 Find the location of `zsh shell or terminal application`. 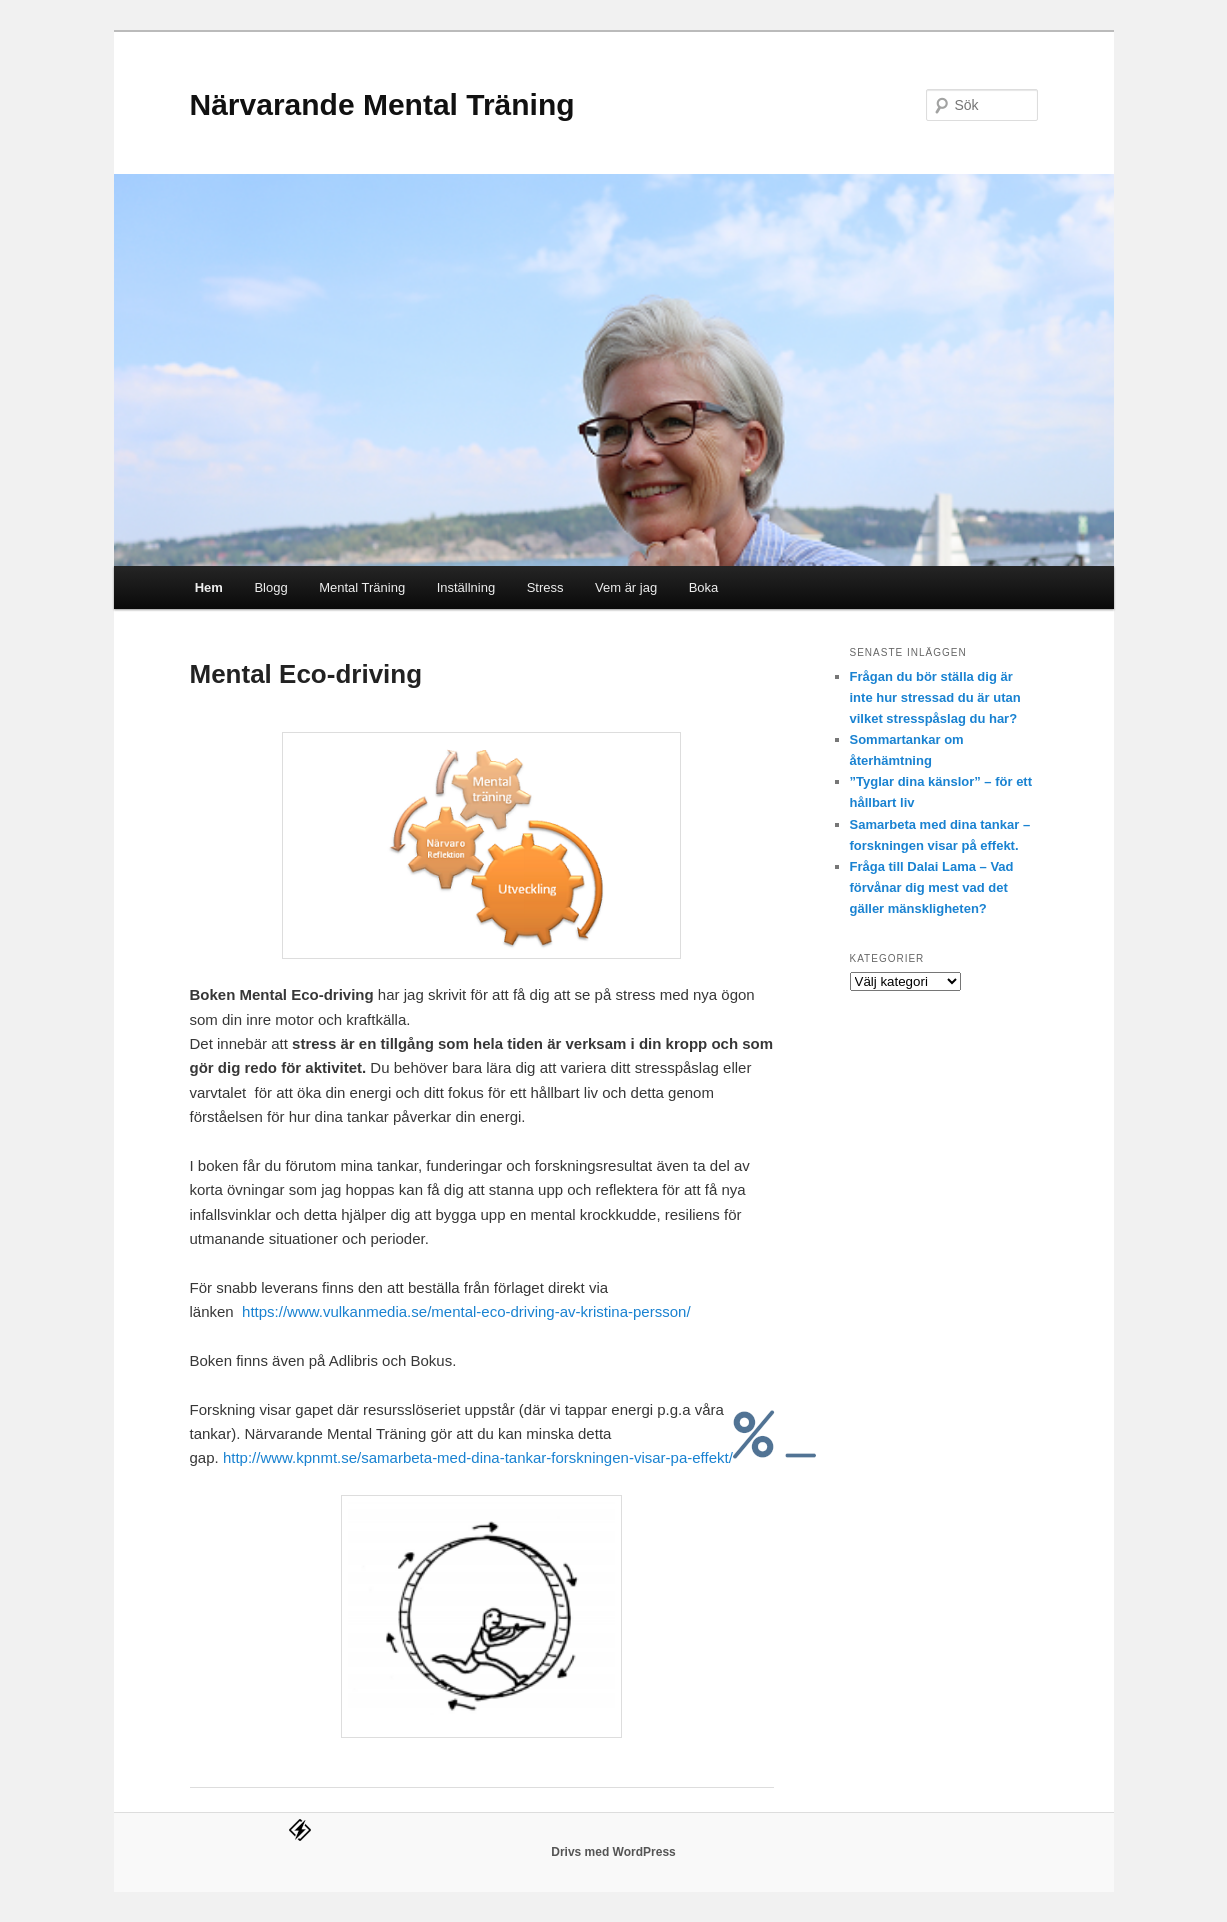

zsh shell or terminal application is located at coordinates (774, 1434).